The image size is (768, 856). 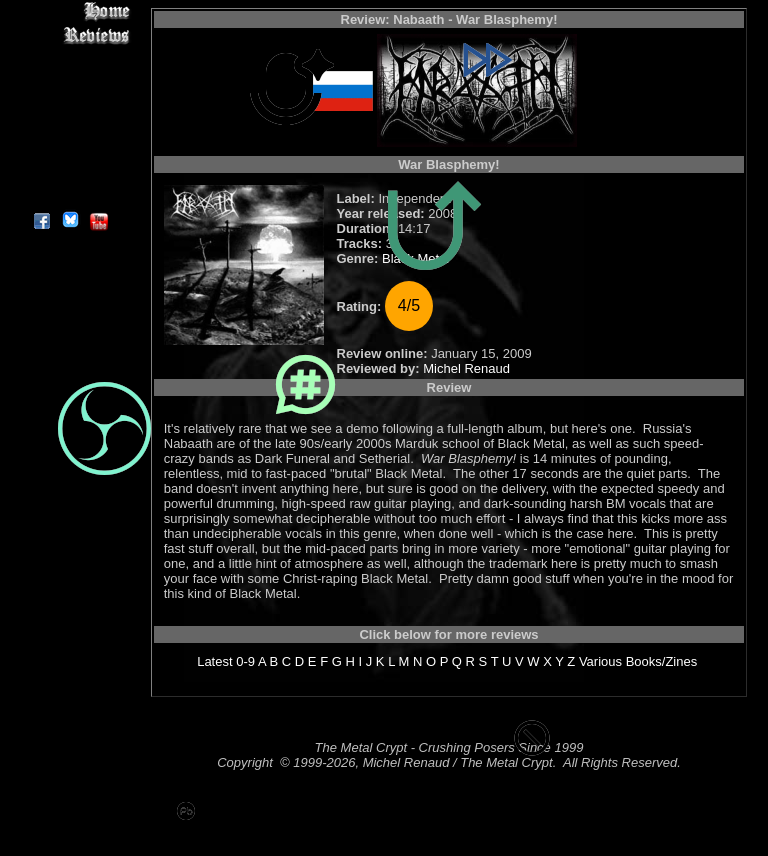 What do you see at coordinates (286, 97) in the screenshot?
I see `activate AI voice assistant` at bounding box center [286, 97].